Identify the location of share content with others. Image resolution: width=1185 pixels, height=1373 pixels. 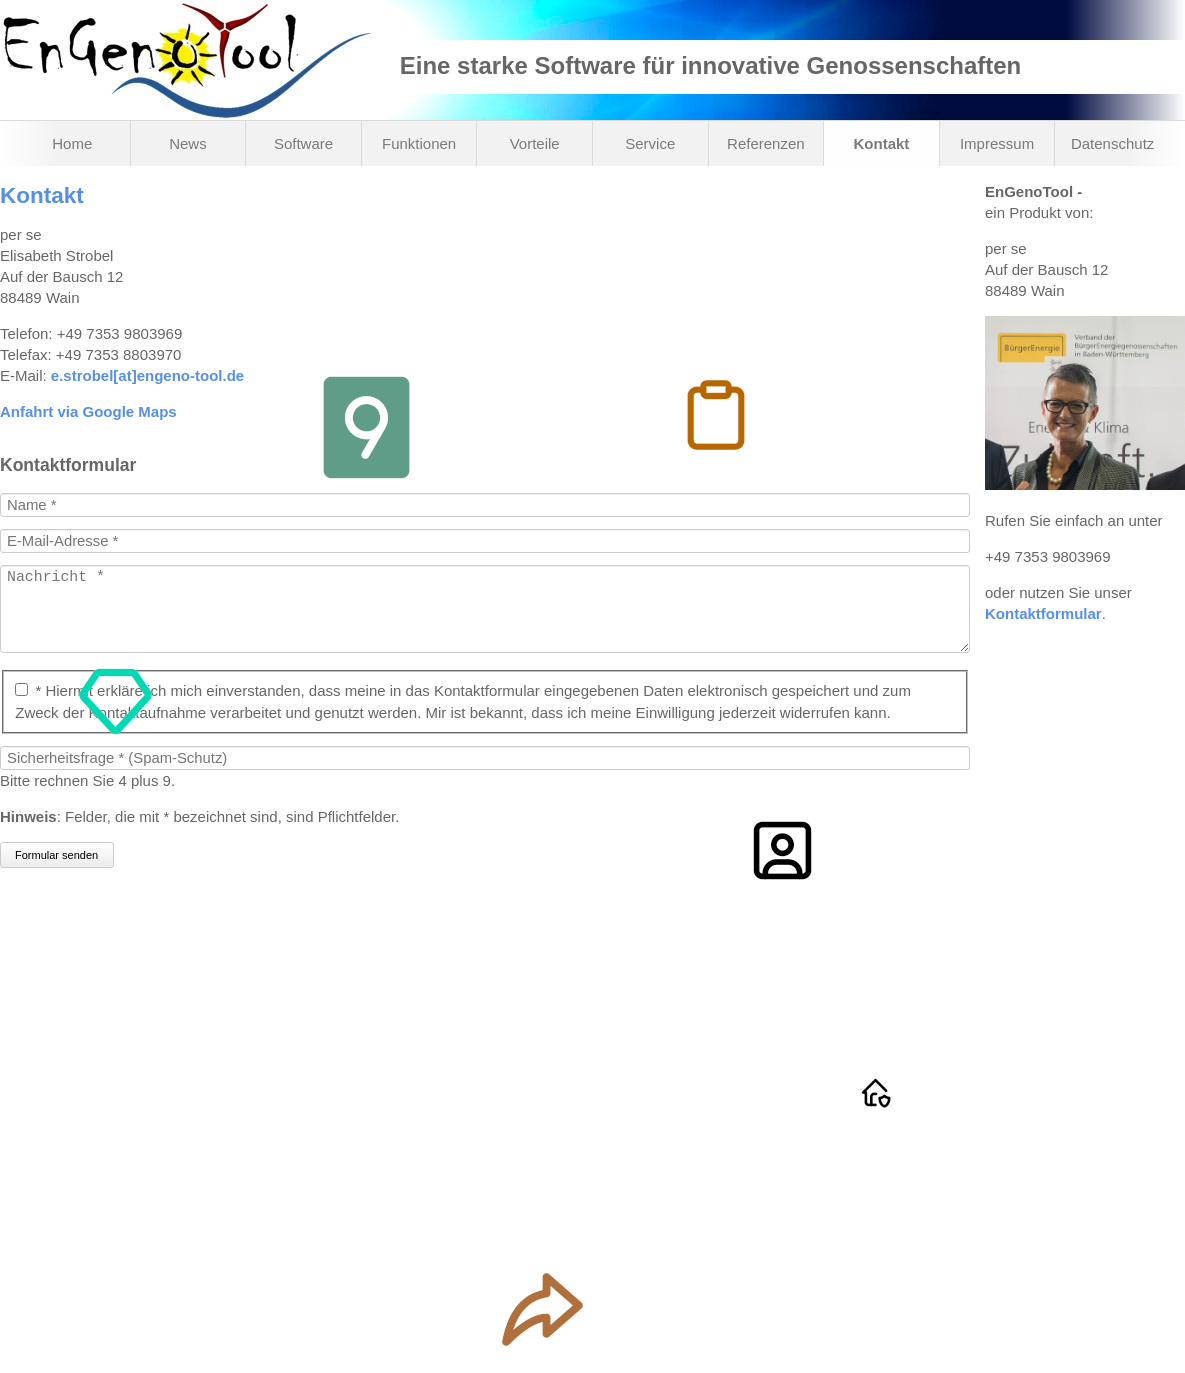
(542, 1309).